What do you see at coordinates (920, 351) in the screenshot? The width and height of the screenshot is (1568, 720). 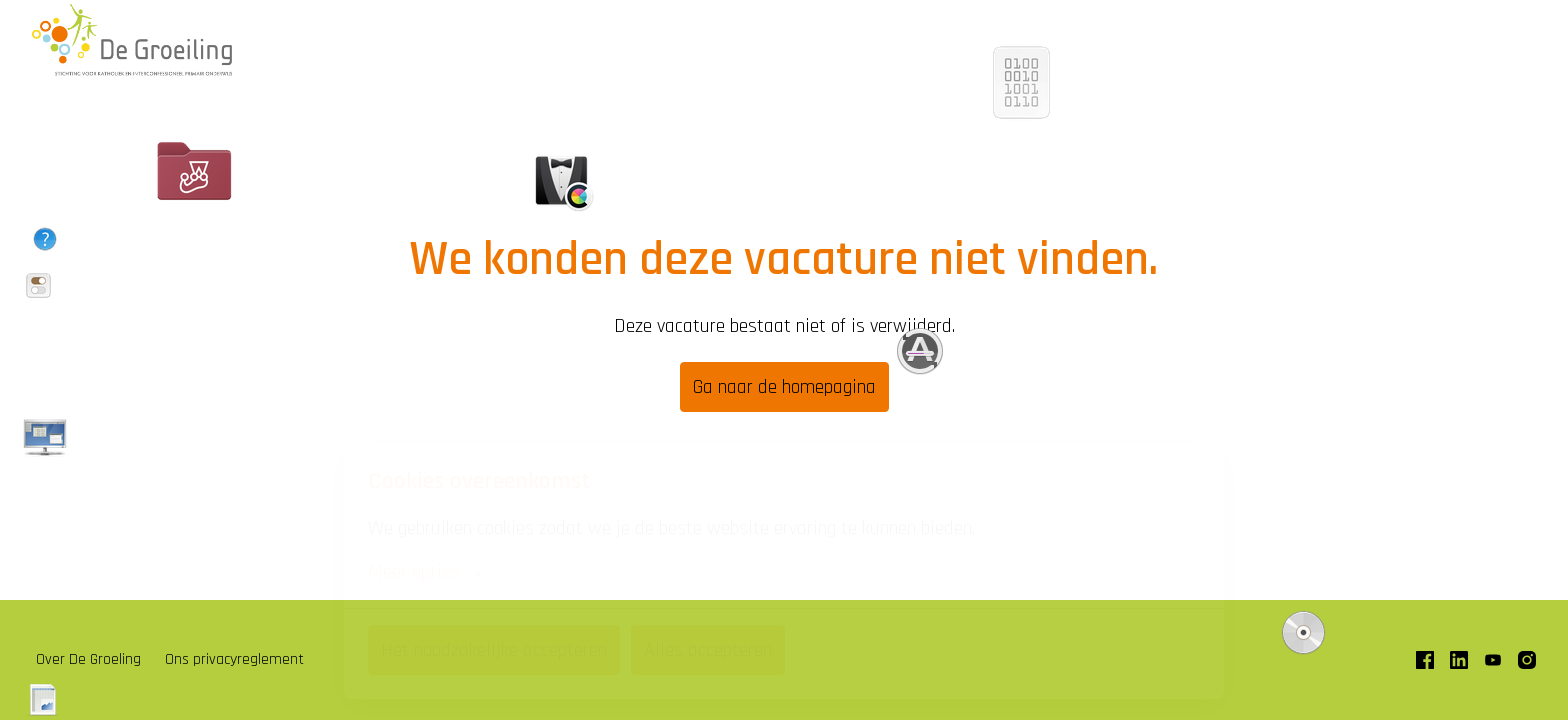 I see `check for available software updates` at bounding box center [920, 351].